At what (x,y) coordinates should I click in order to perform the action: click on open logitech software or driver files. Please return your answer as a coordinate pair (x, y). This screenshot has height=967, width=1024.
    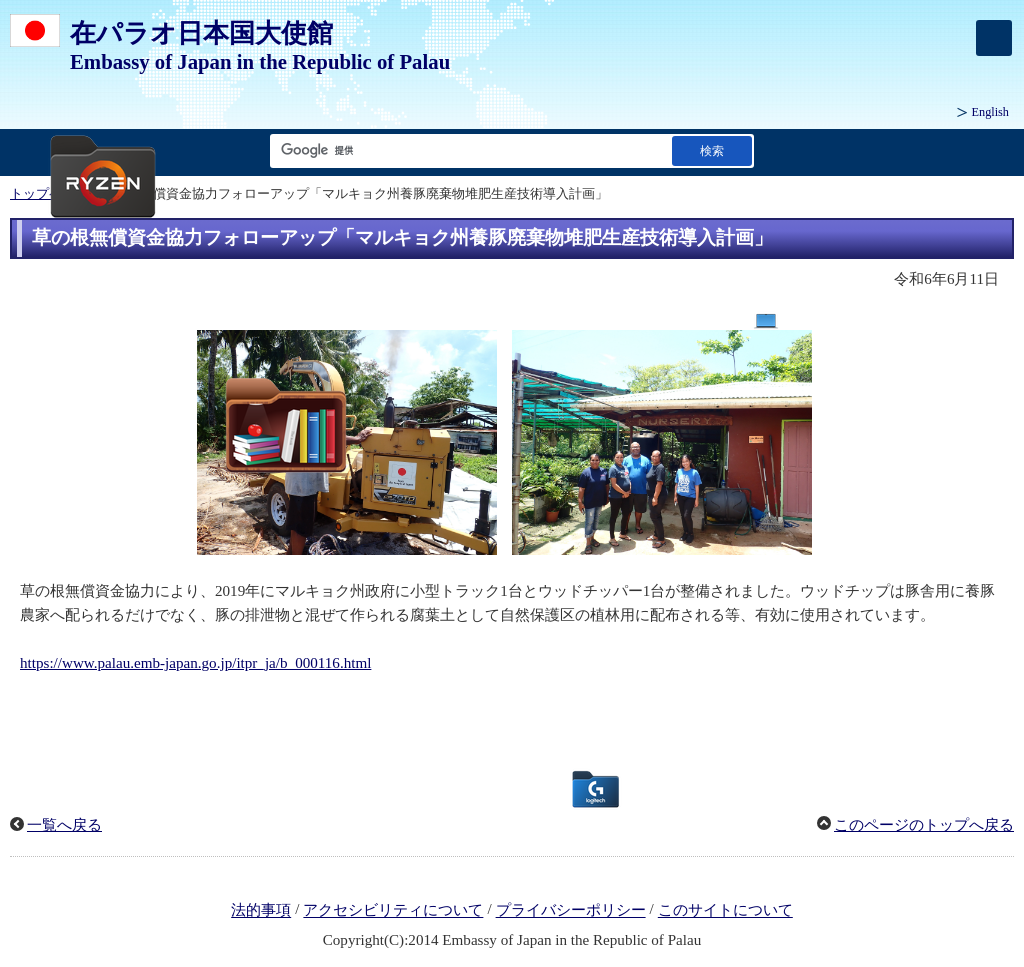
    Looking at the image, I should click on (595, 790).